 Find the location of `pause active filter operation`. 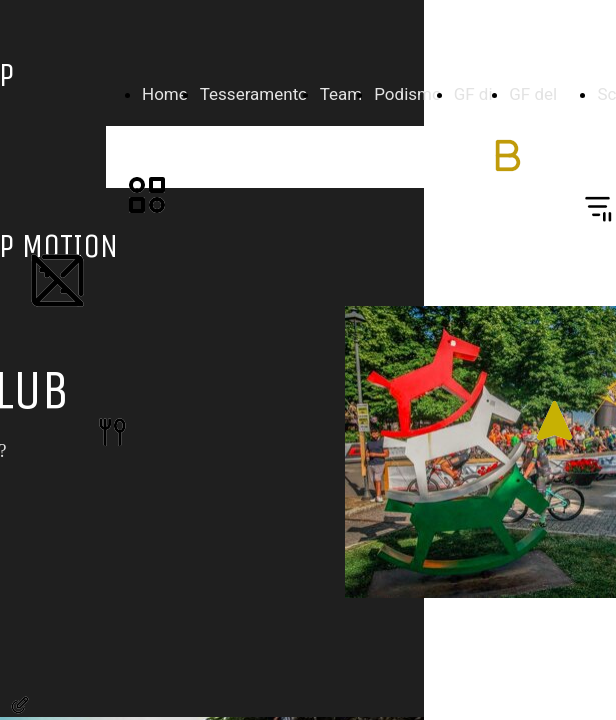

pause active filter operation is located at coordinates (597, 206).